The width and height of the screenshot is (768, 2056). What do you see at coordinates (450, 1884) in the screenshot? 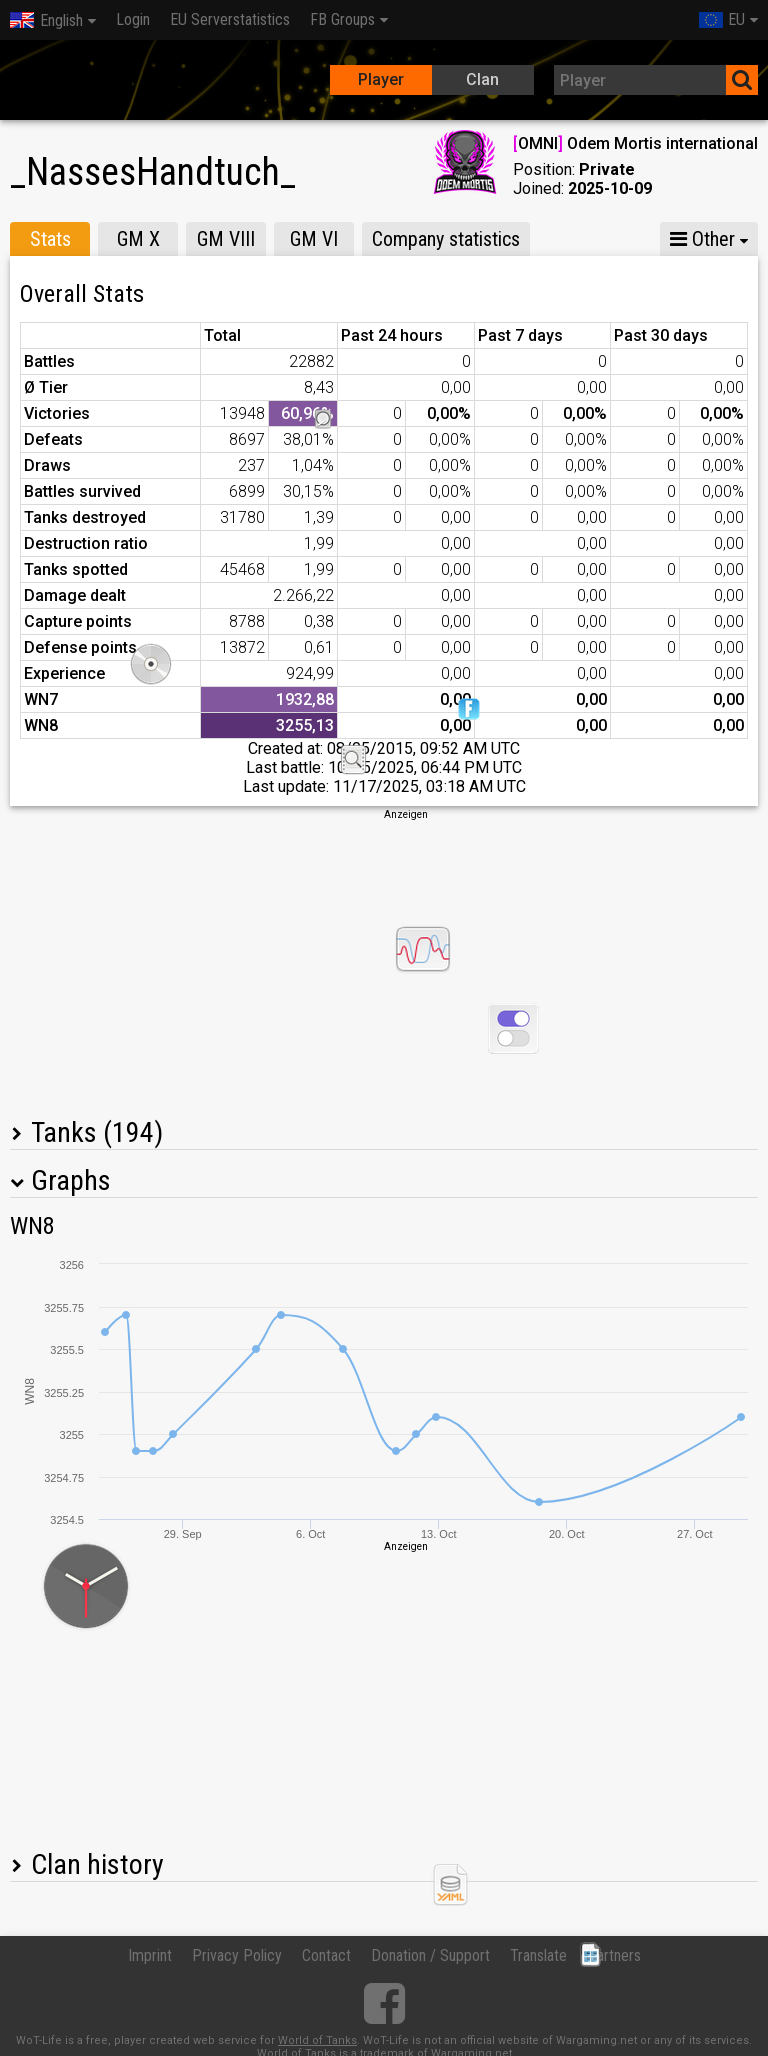
I see `a yaml configuration file` at bounding box center [450, 1884].